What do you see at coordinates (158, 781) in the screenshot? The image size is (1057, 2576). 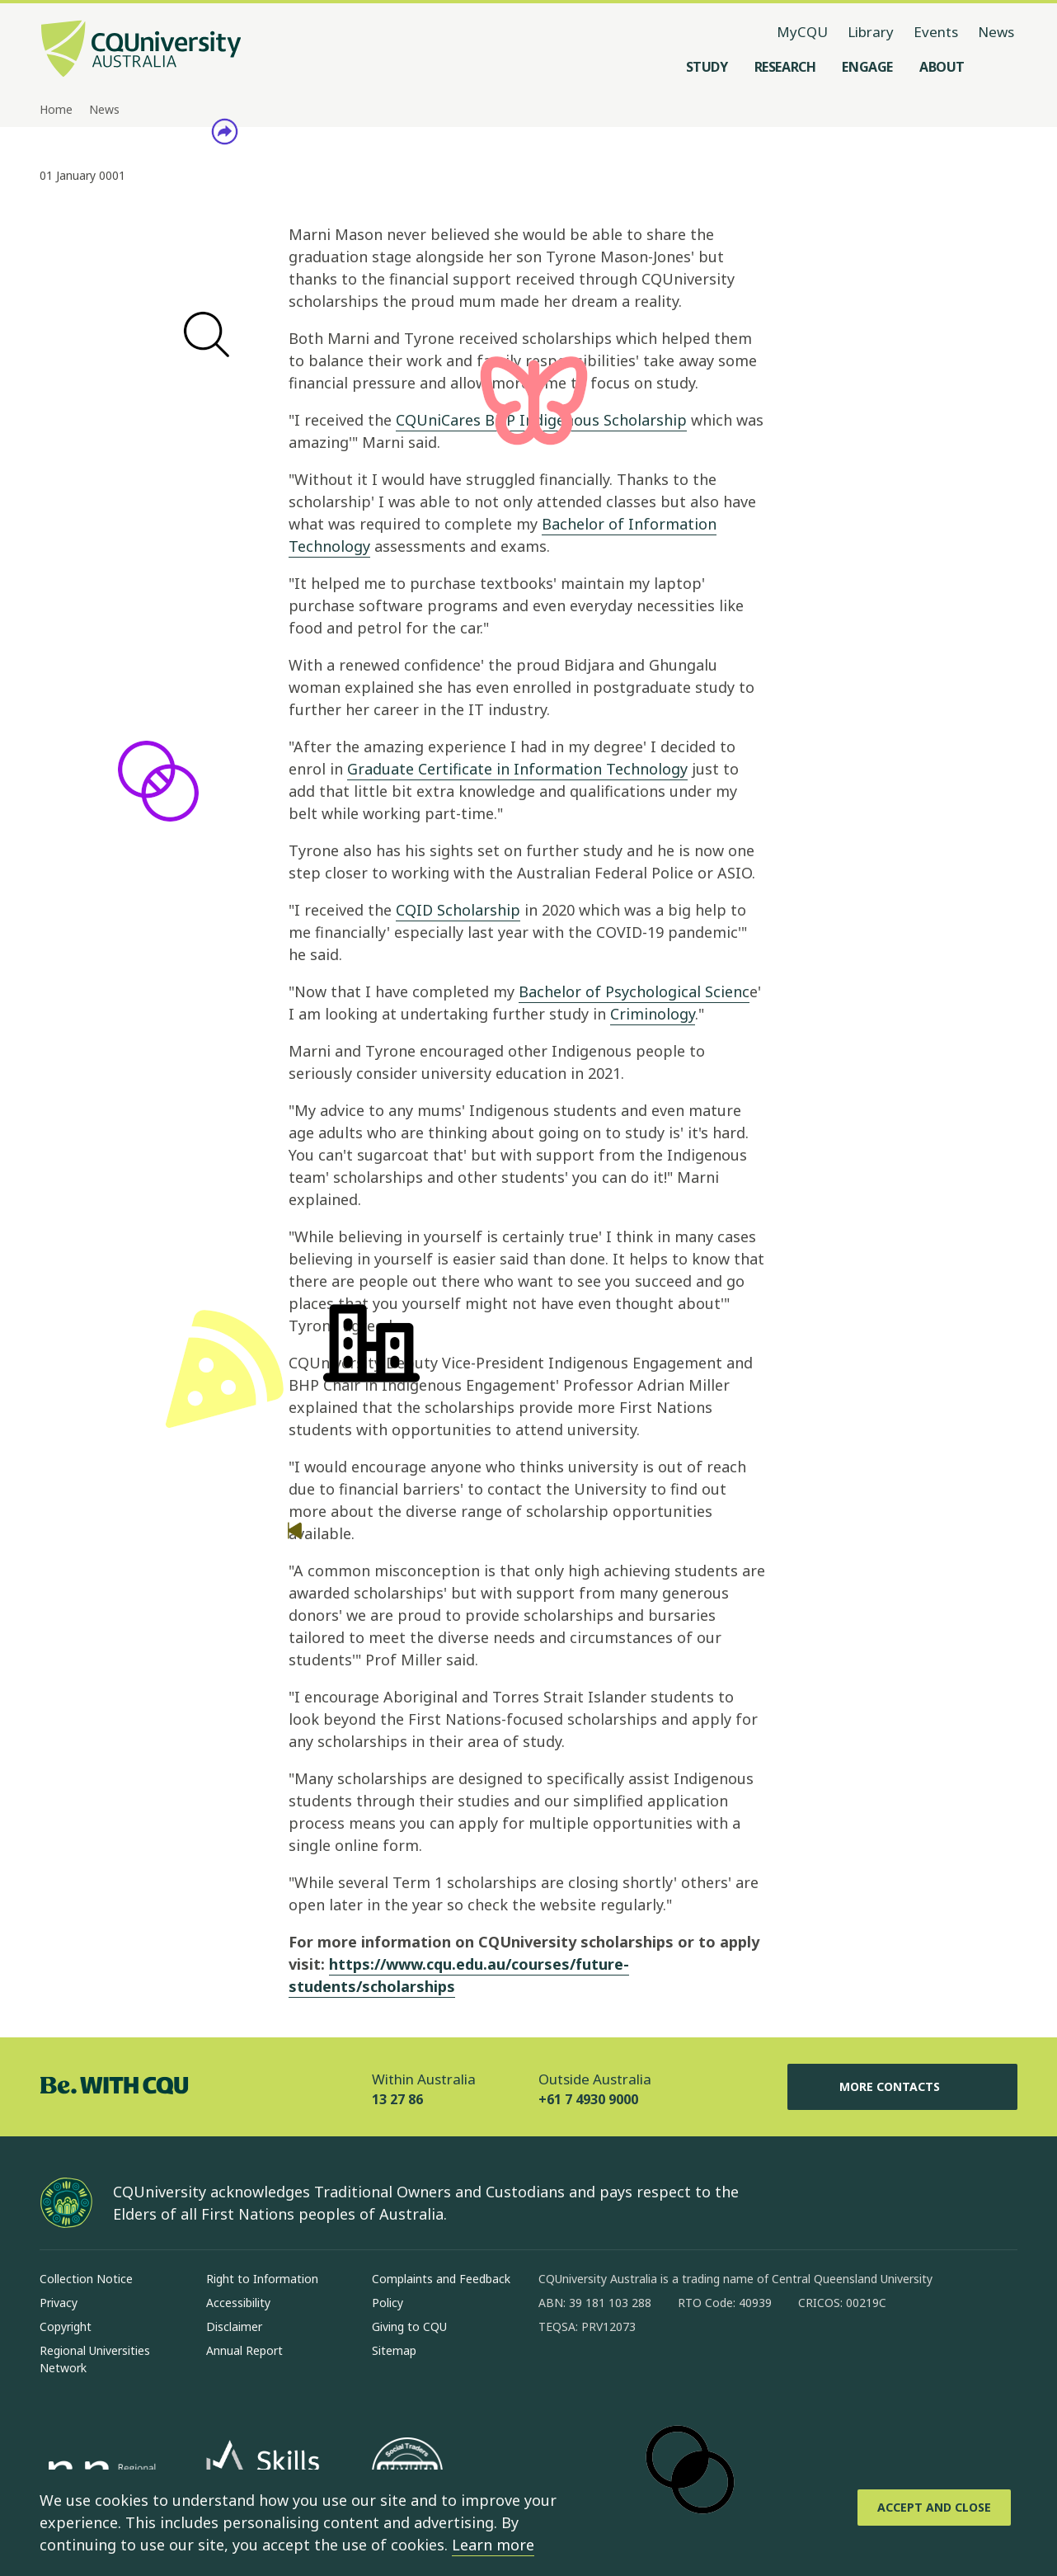 I see `intersect or merge two shapes` at bounding box center [158, 781].